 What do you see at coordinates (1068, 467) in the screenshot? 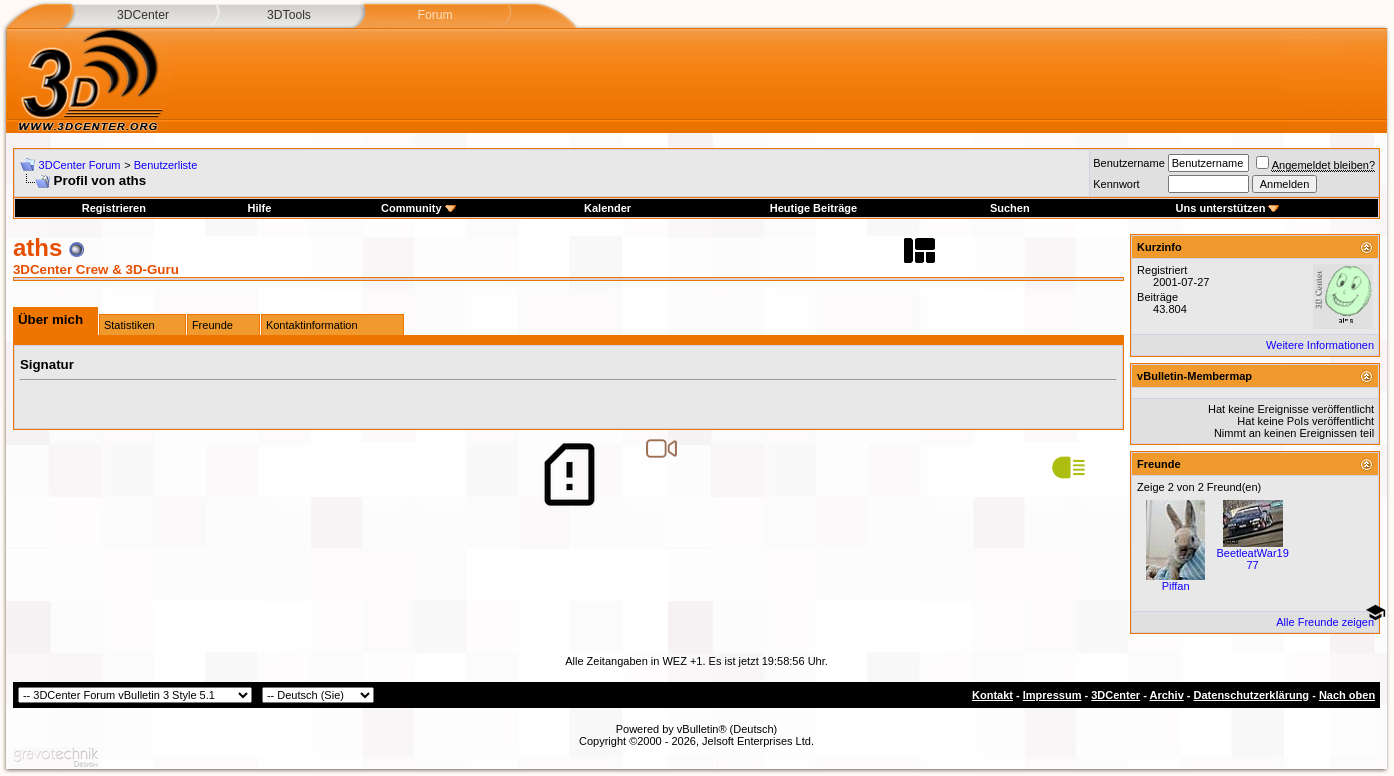
I see `toggle vehicle headlights on/off` at bounding box center [1068, 467].